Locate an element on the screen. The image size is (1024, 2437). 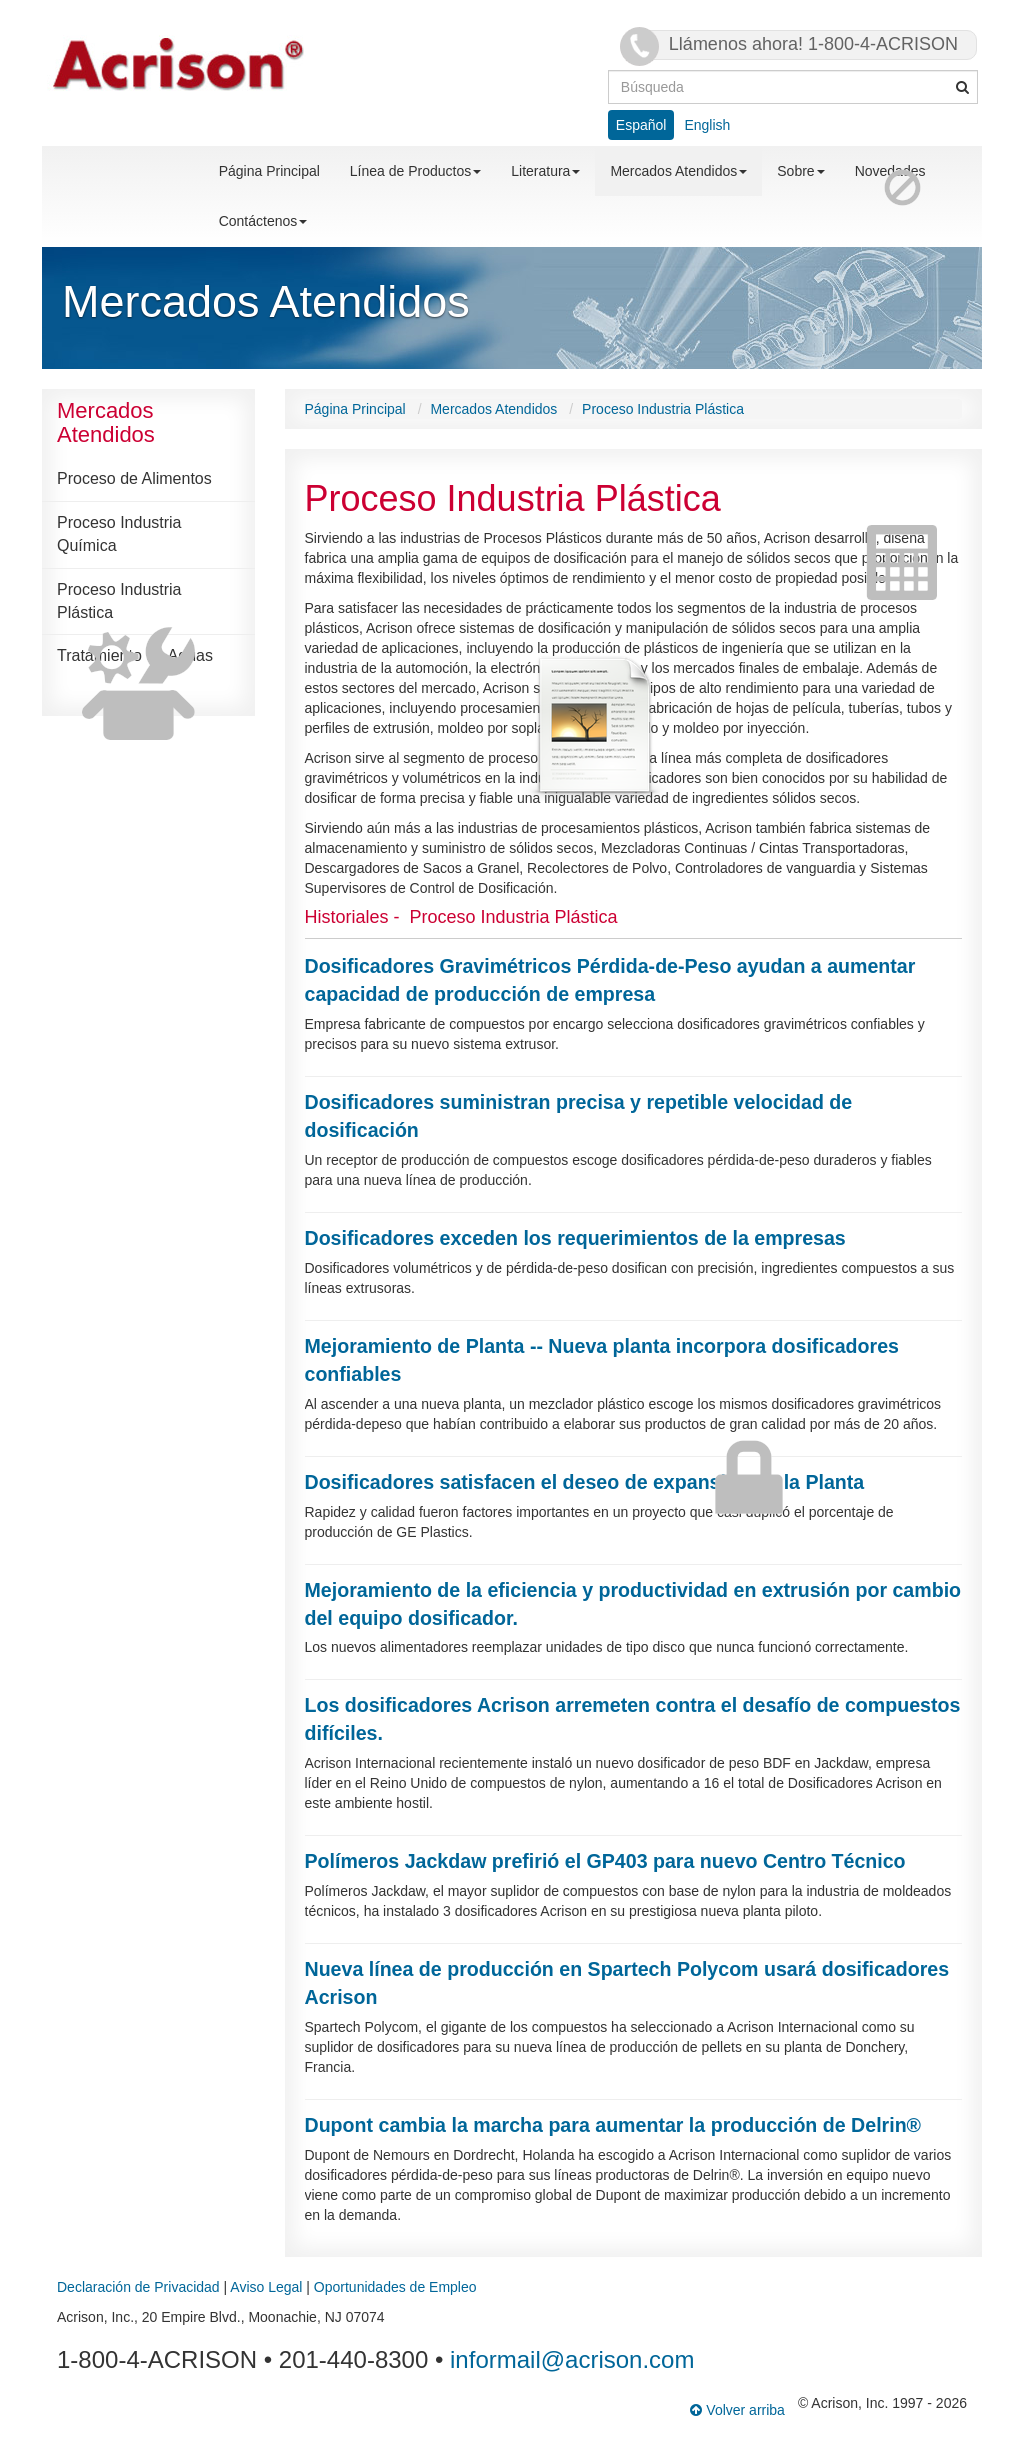
open a document file is located at coordinates (597, 725).